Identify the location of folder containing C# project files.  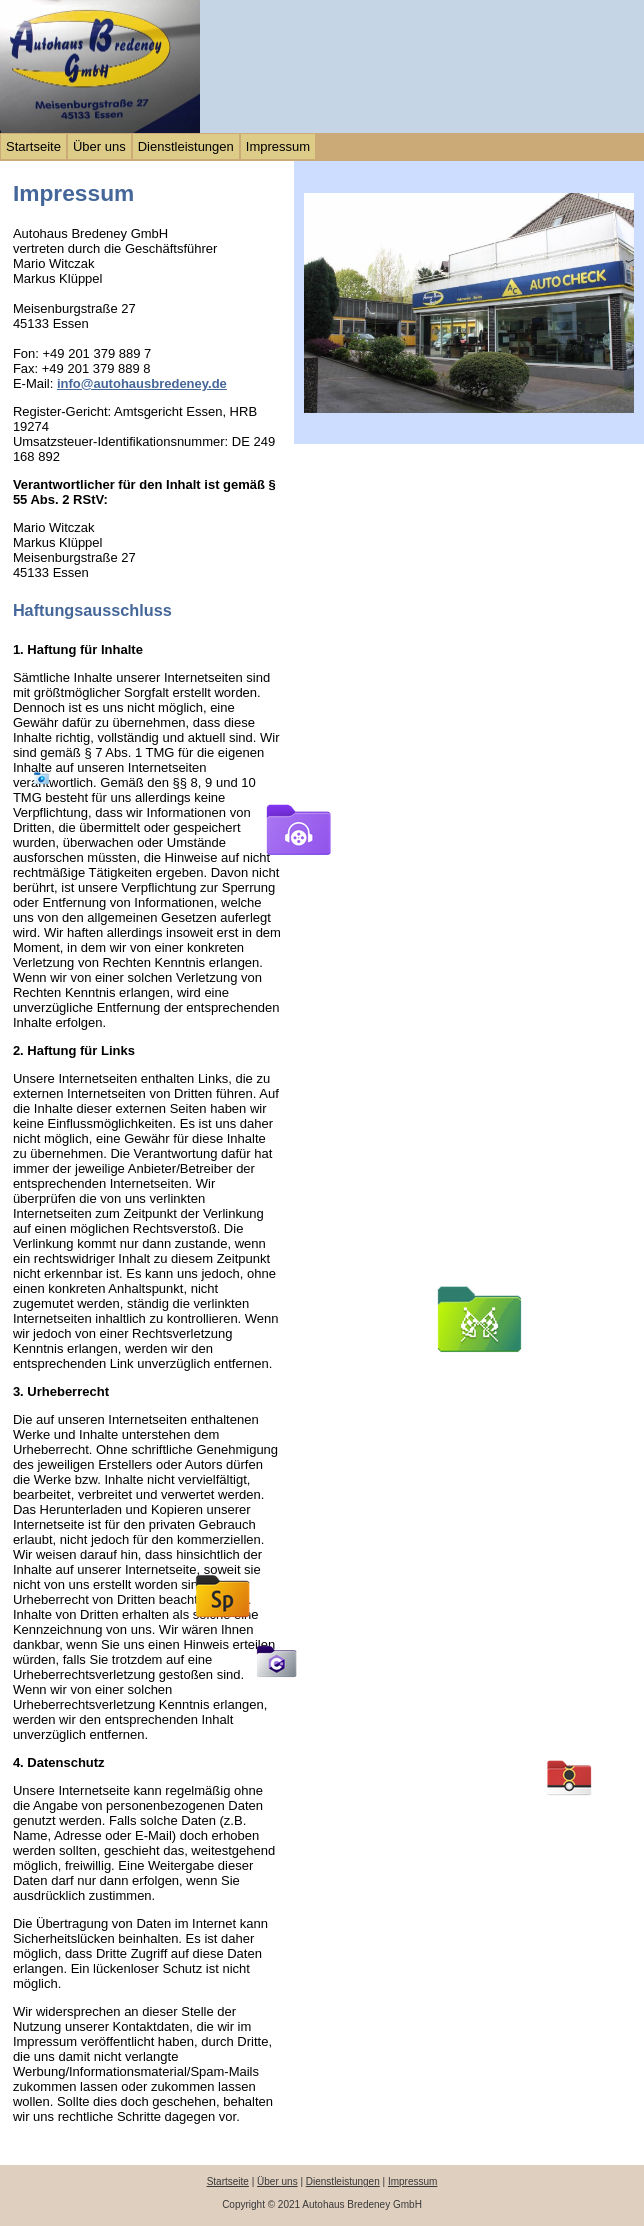
(276, 1662).